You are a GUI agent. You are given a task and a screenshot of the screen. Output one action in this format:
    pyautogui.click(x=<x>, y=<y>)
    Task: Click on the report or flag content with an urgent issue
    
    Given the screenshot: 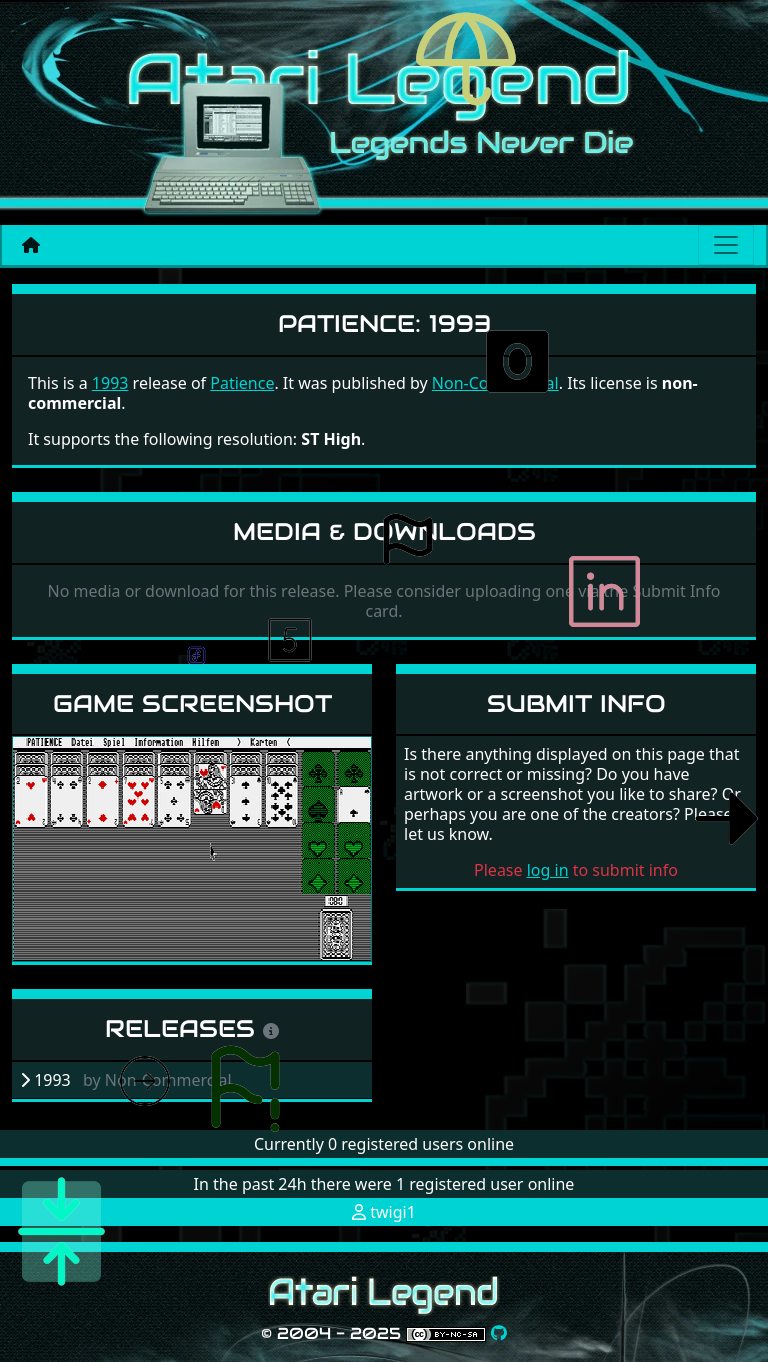 What is the action you would take?
    pyautogui.click(x=245, y=1085)
    